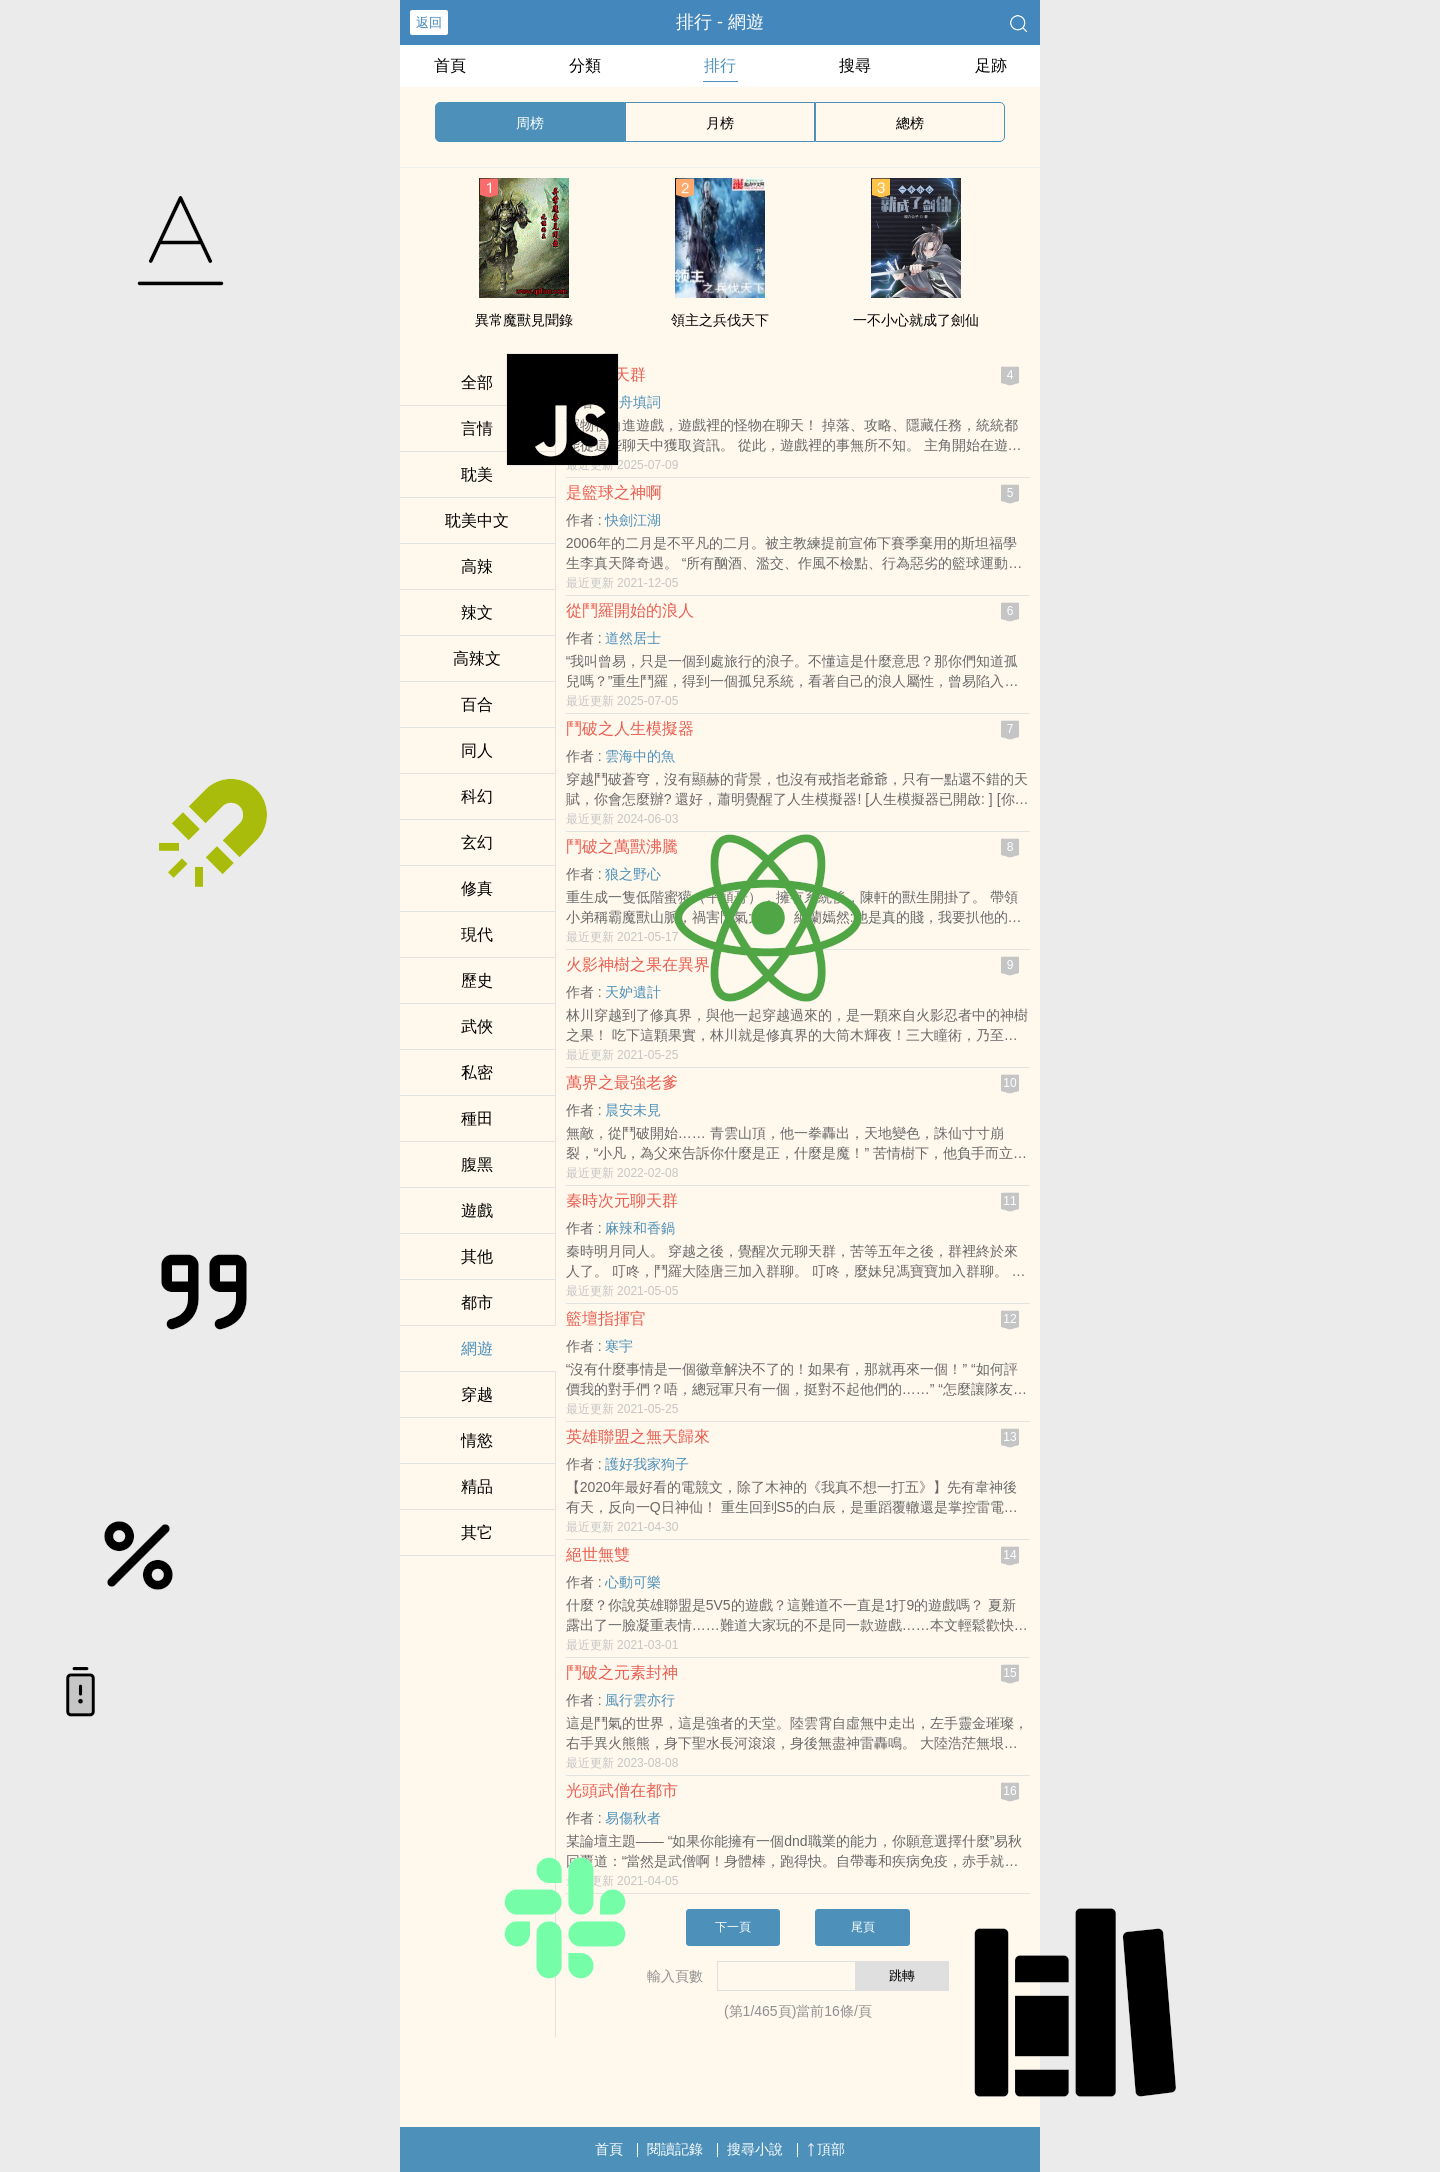 The image size is (1440, 2172). I want to click on apply underline formatting to text, so click(180, 242).